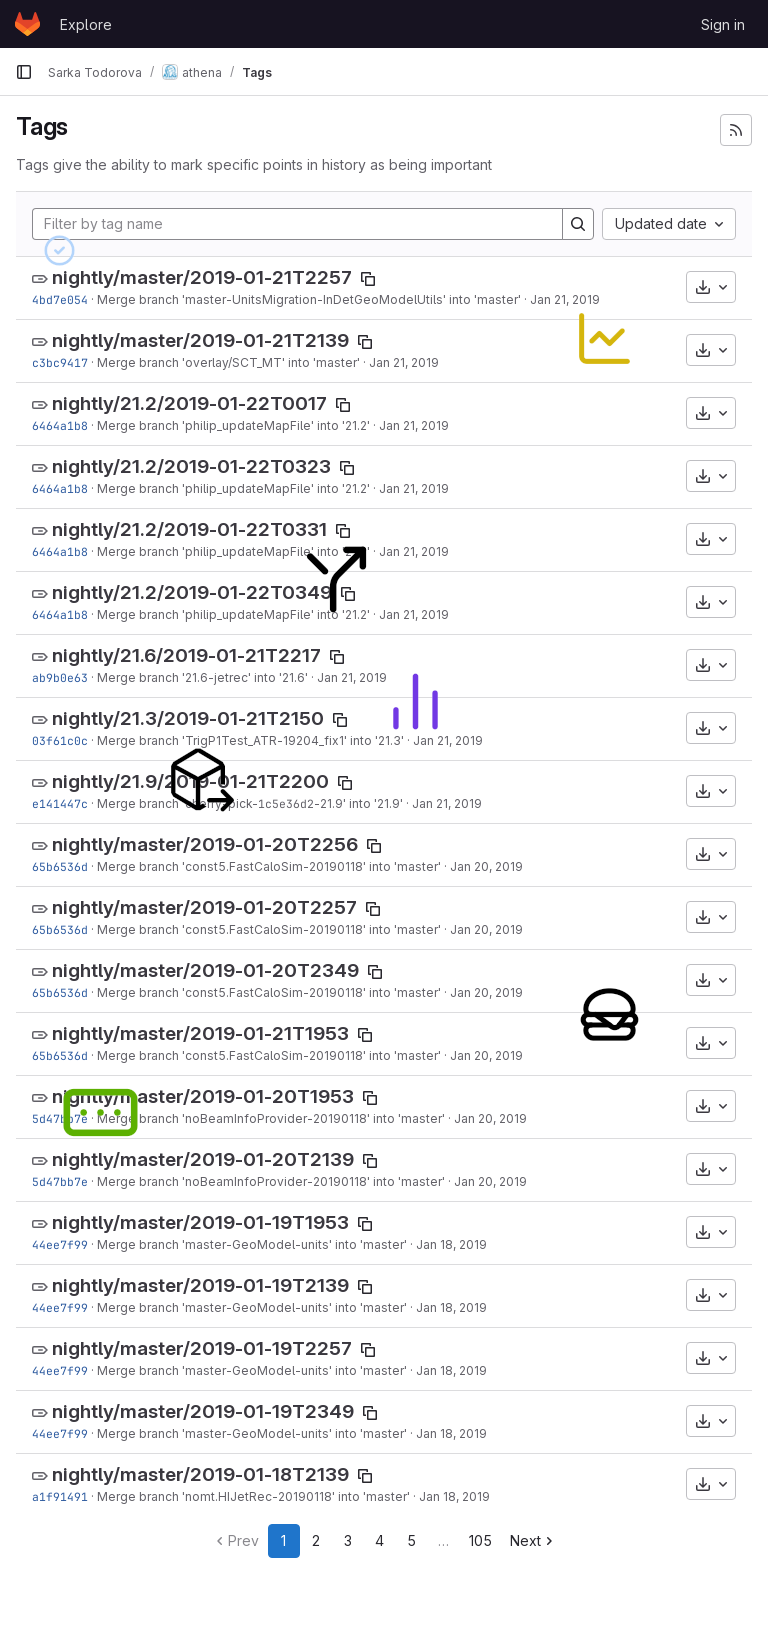  What do you see at coordinates (604, 338) in the screenshot?
I see `view analytics and trends` at bounding box center [604, 338].